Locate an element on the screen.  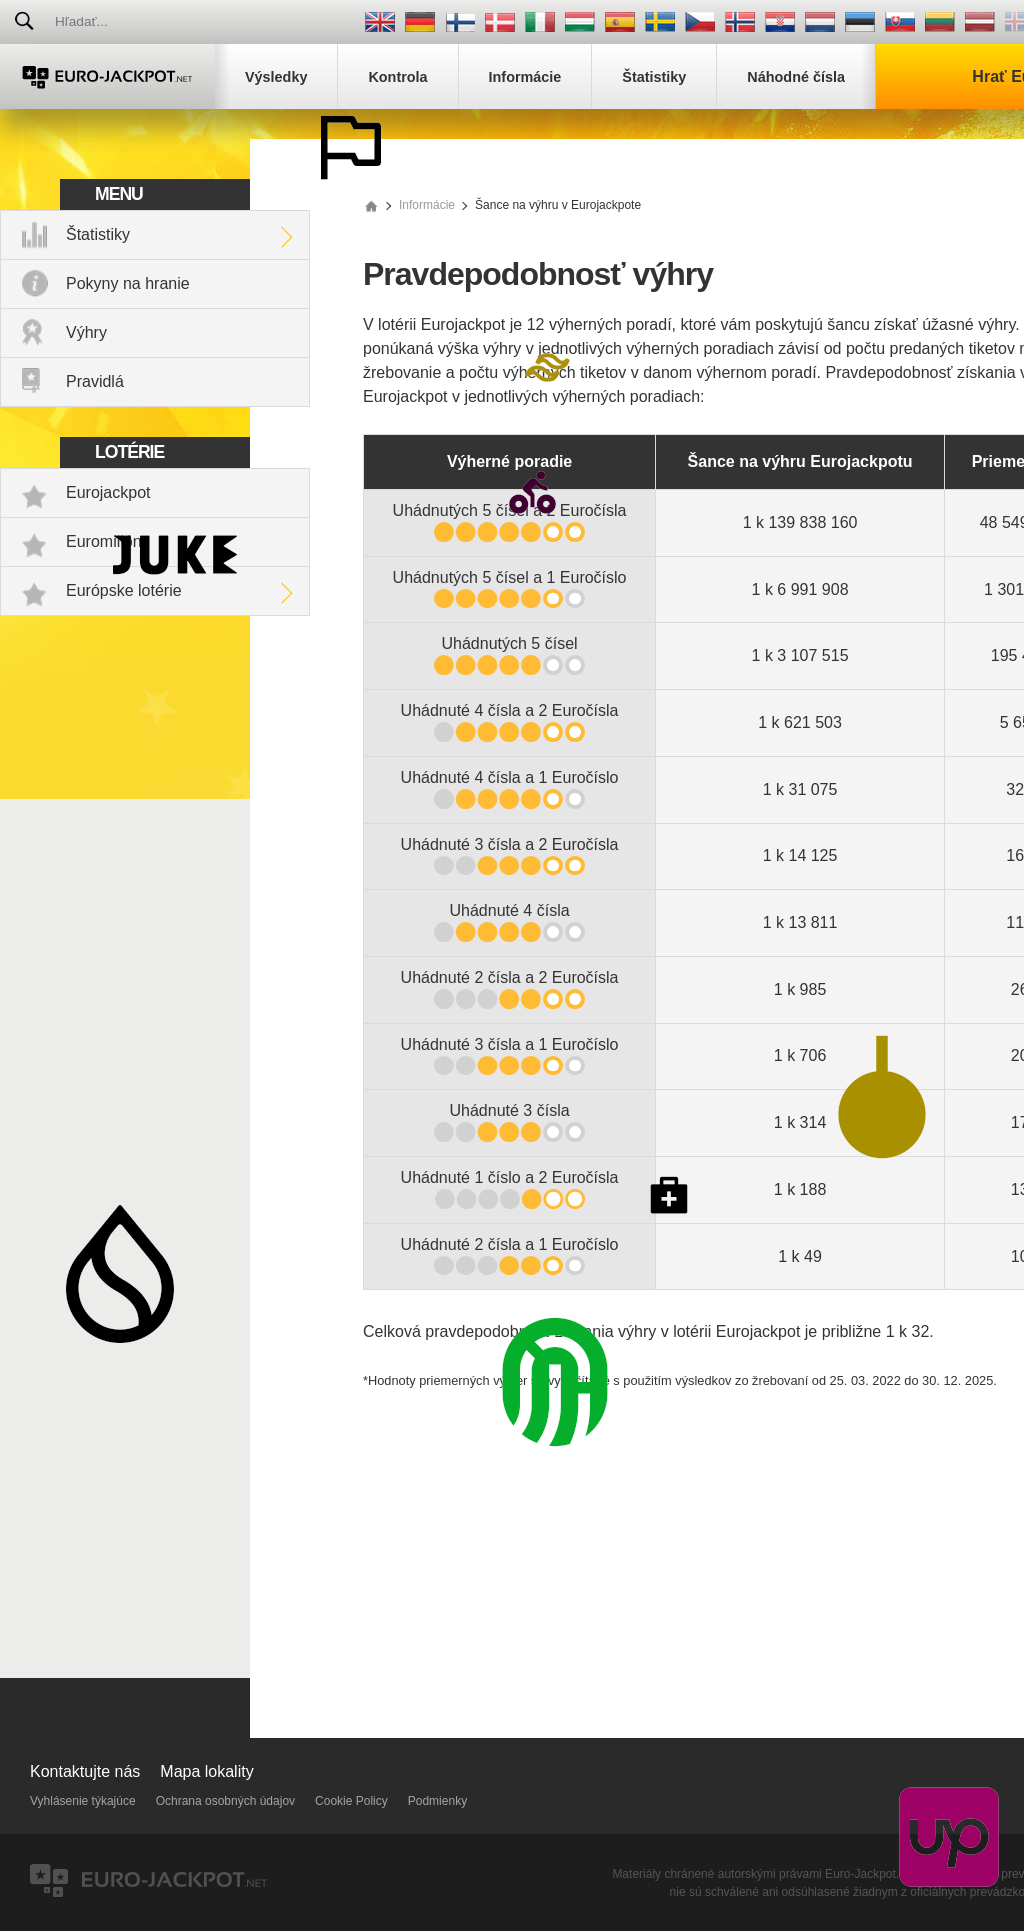
access health or medical resources is located at coordinates (669, 1197).